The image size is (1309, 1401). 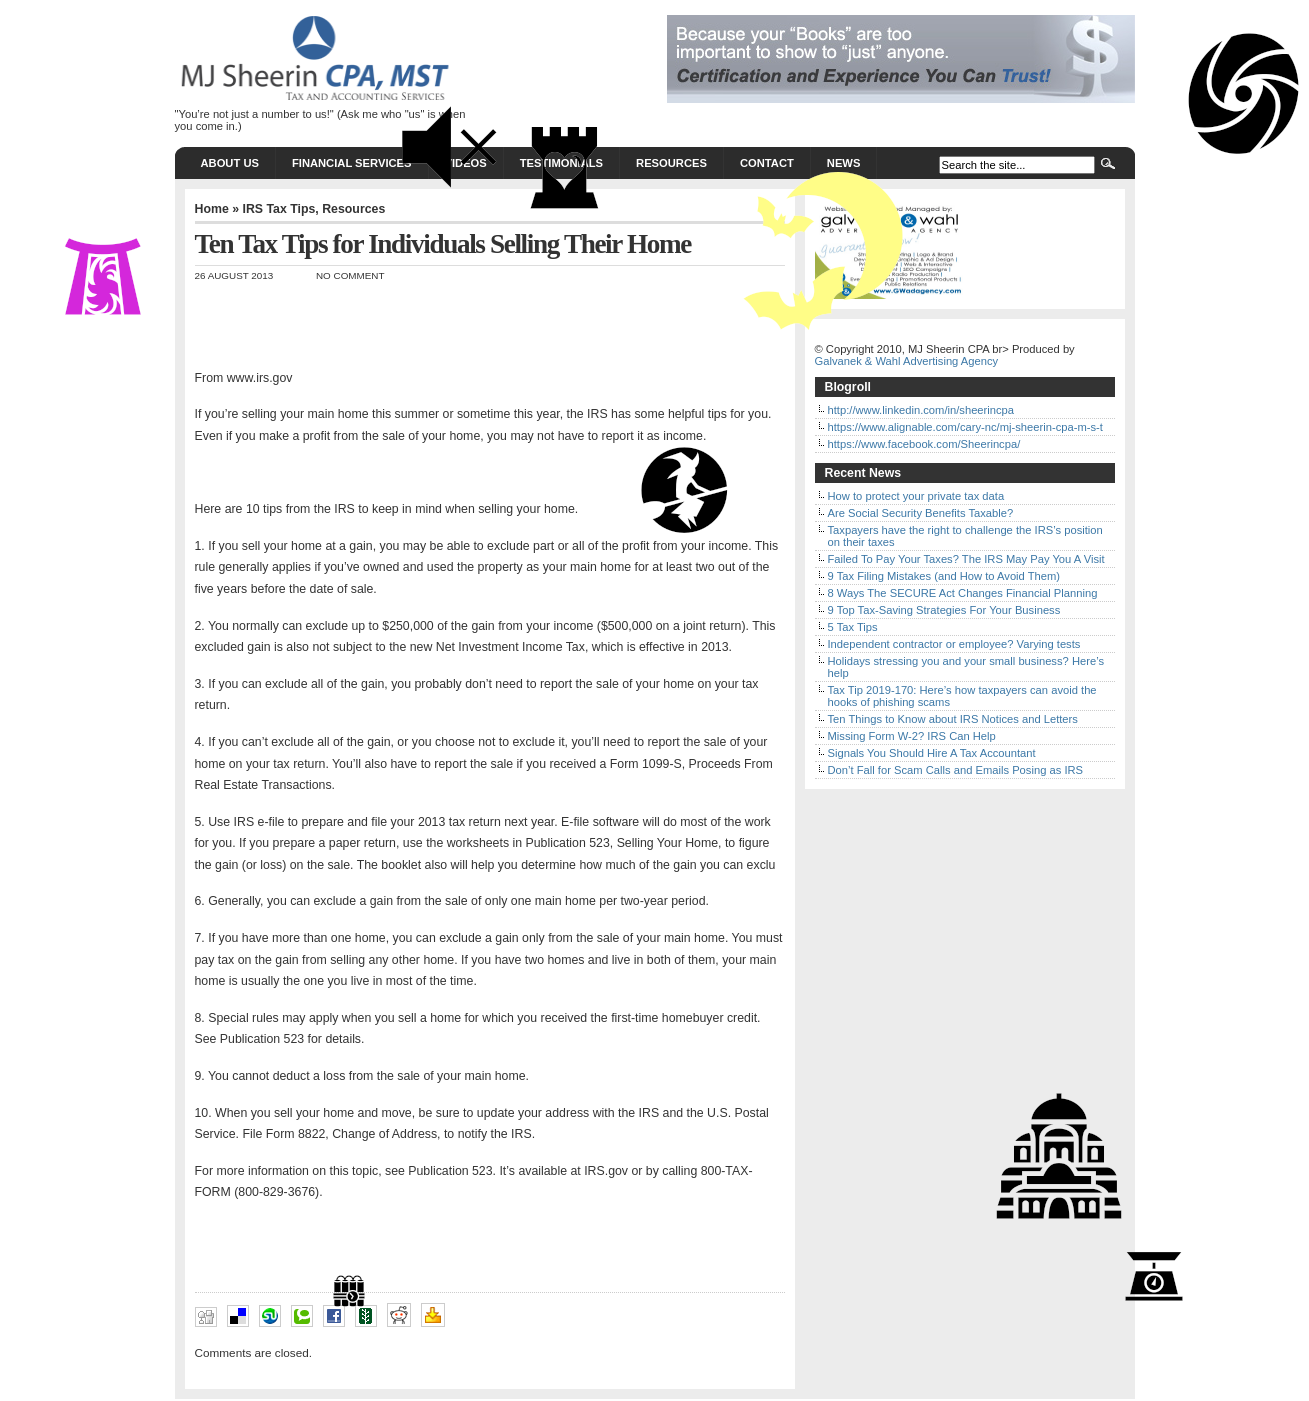 What do you see at coordinates (1059, 1156) in the screenshot?
I see `view historical or religious landmarks` at bounding box center [1059, 1156].